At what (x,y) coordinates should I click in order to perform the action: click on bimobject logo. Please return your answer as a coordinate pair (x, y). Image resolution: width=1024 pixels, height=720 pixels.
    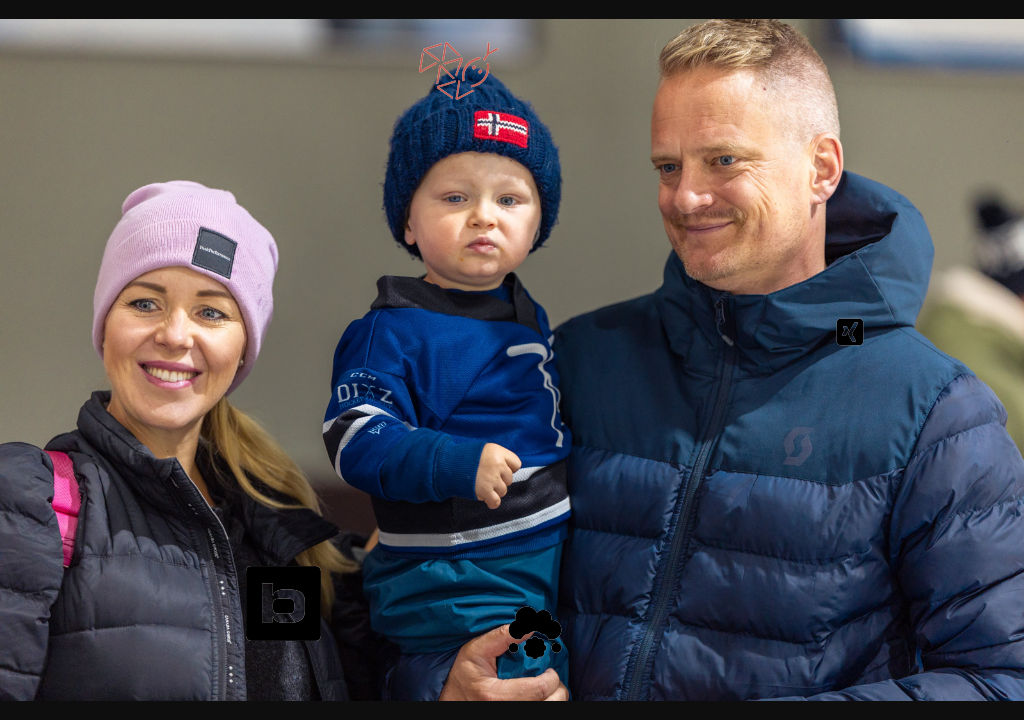
    Looking at the image, I should click on (283, 603).